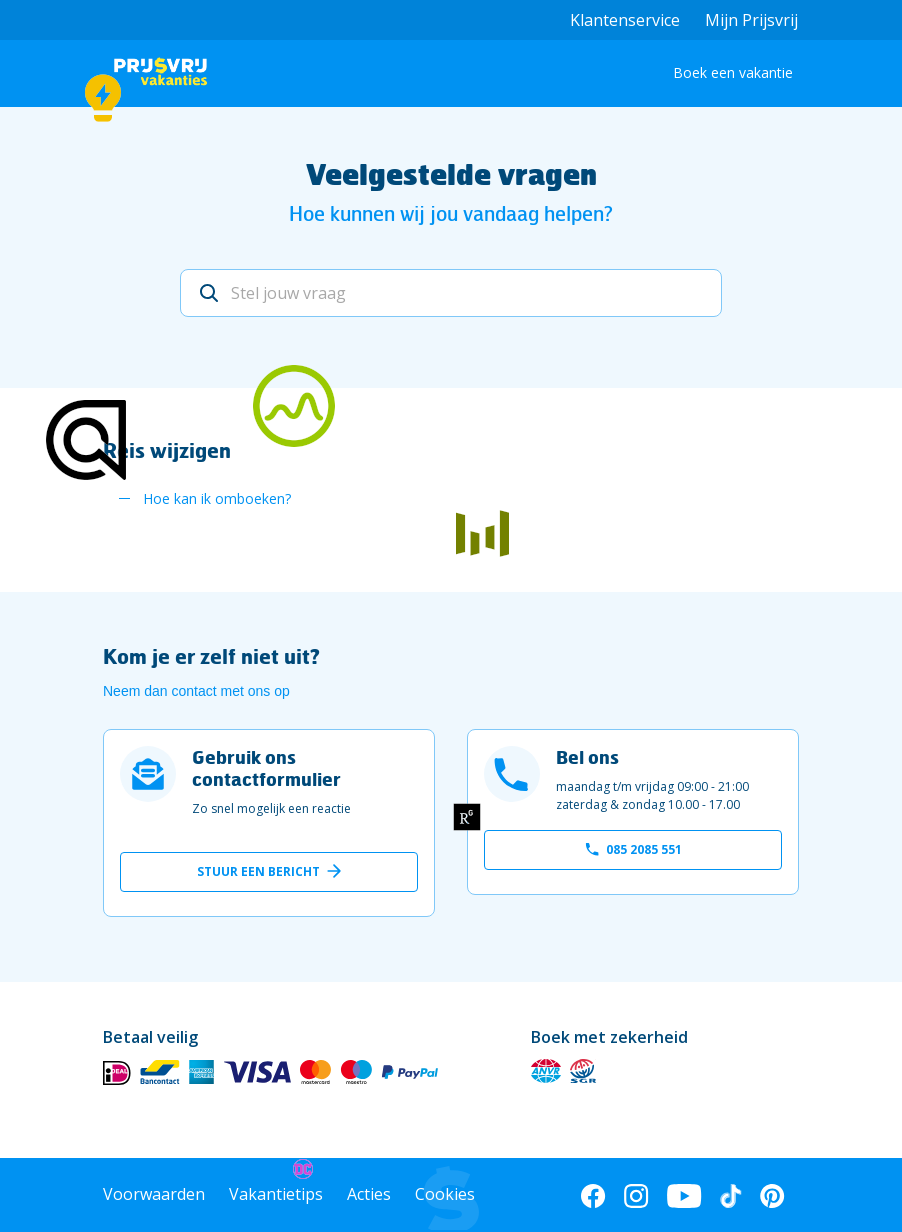  I want to click on bytedance company logo, so click(482, 533).